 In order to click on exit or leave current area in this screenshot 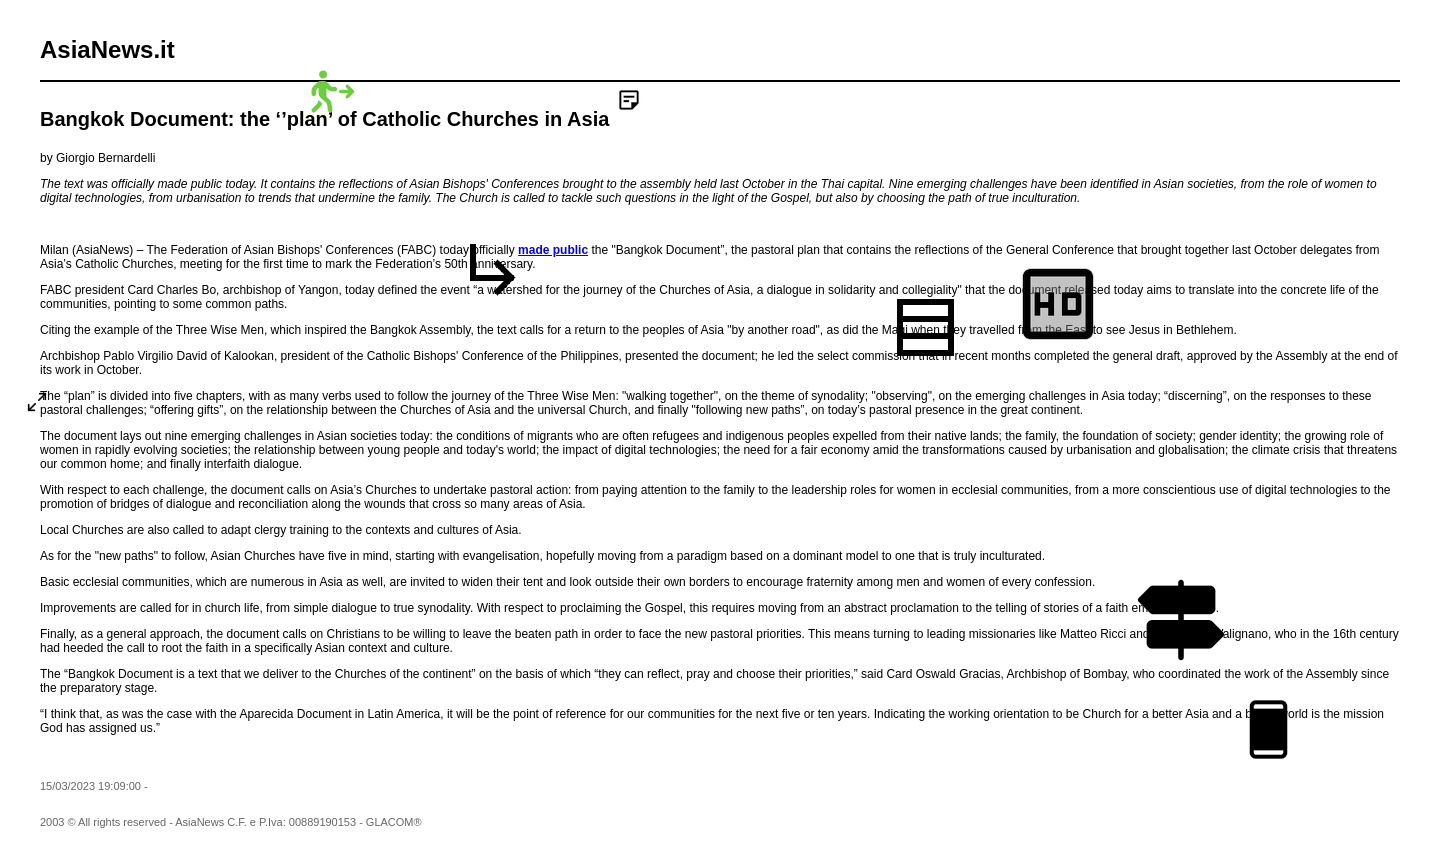, I will do `click(332, 91)`.